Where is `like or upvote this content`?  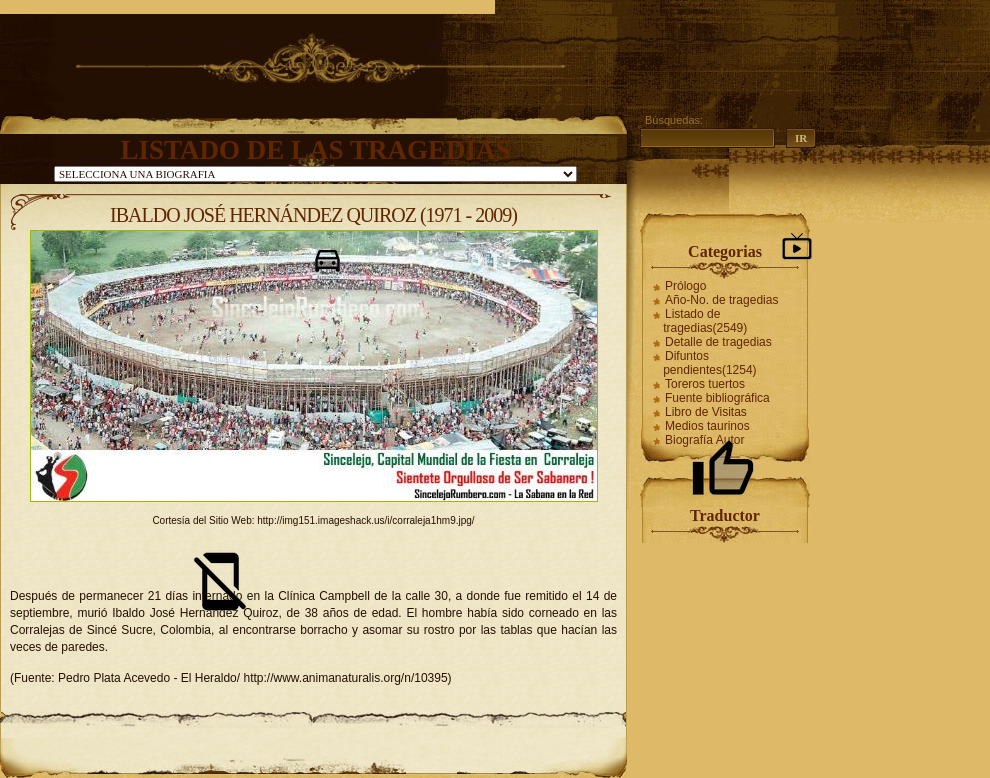 like or upvote this content is located at coordinates (723, 470).